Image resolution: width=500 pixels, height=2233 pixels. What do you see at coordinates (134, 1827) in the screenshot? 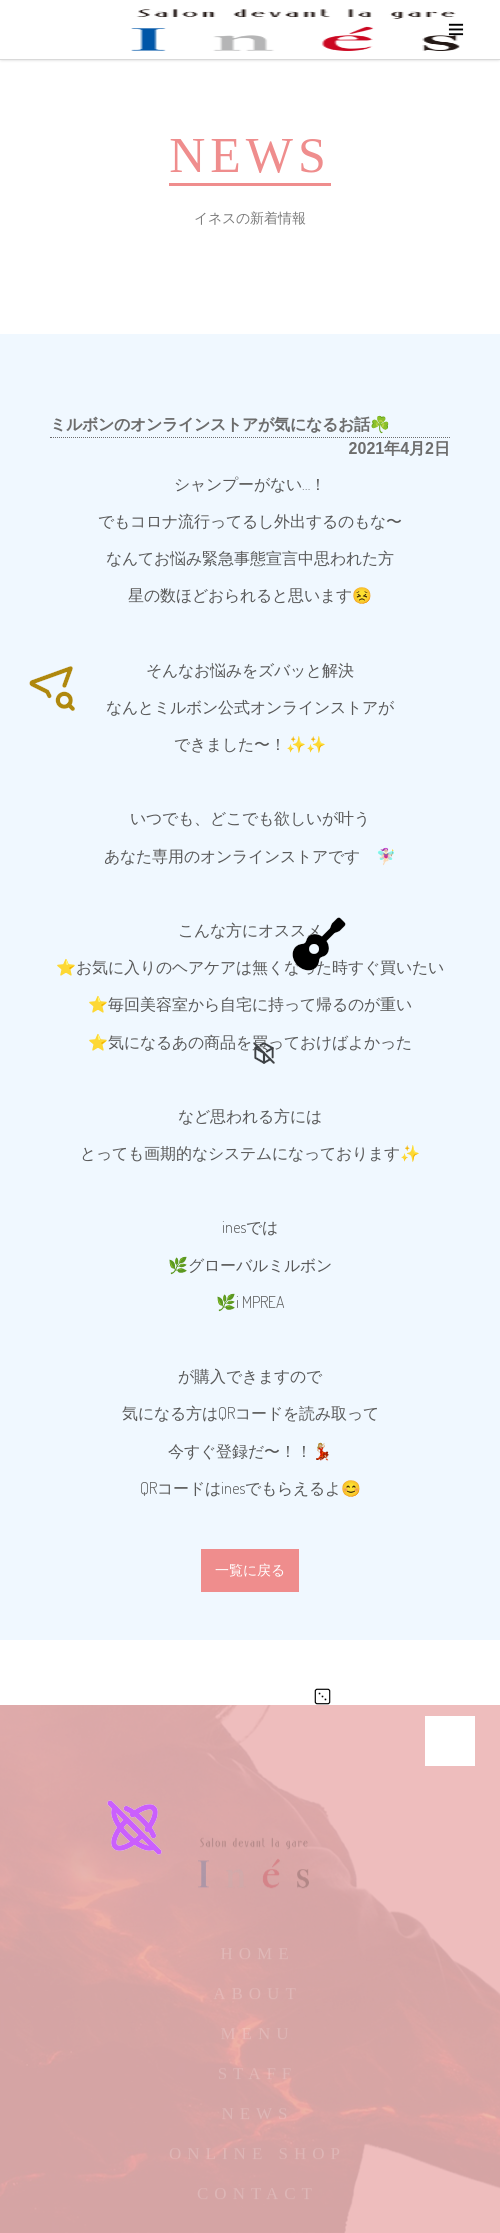
I see `disable atomic or molecular view` at bounding box center [134, 1827].